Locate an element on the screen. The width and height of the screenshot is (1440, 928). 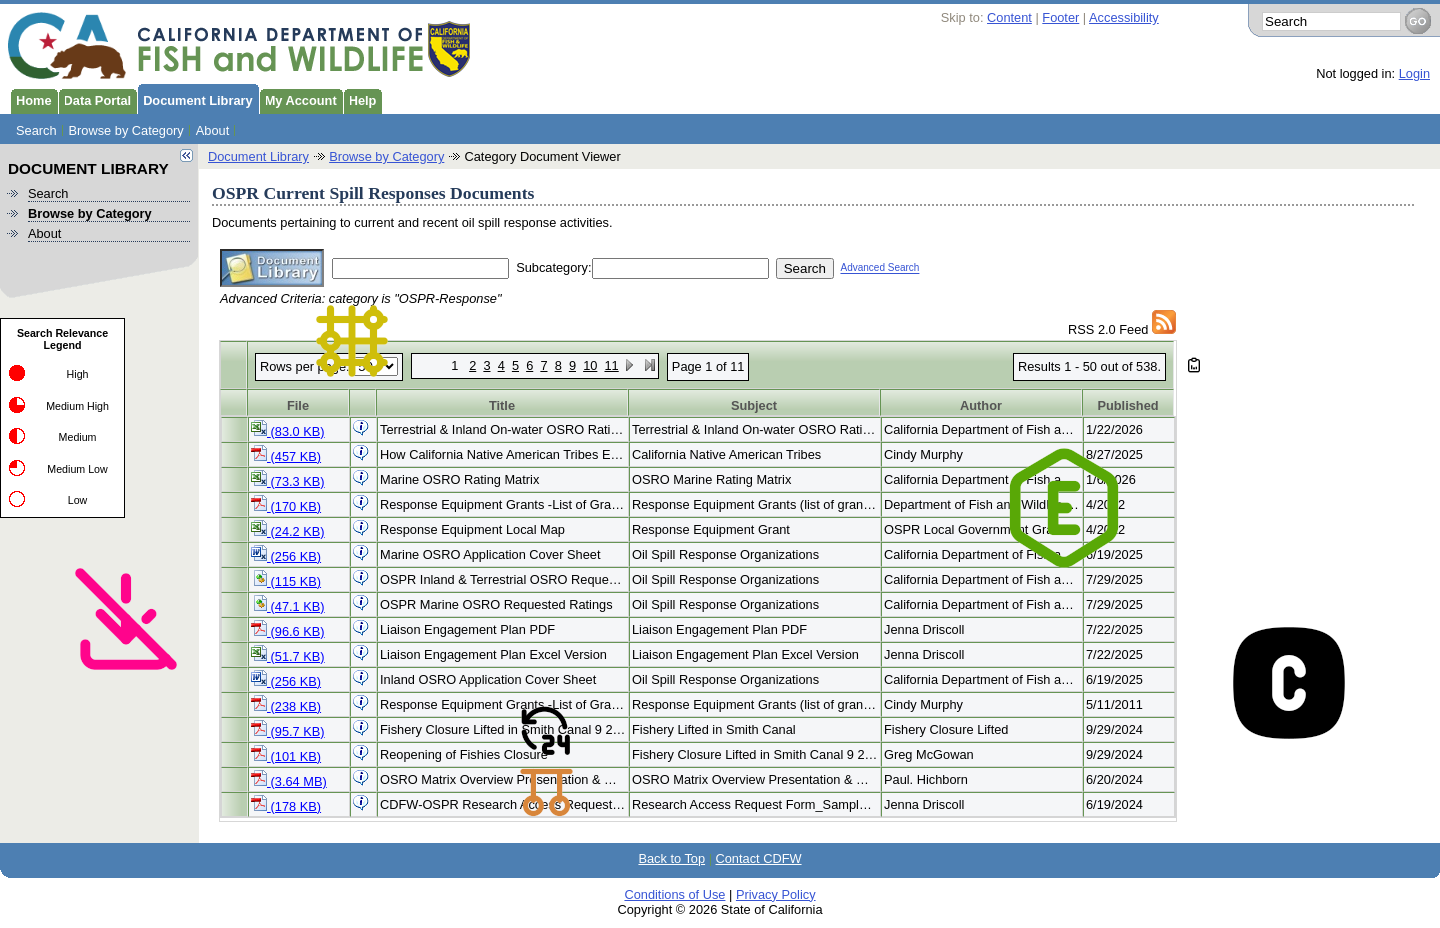
app icon or logo featuring the letter E is located at coordinates (1064, 508).